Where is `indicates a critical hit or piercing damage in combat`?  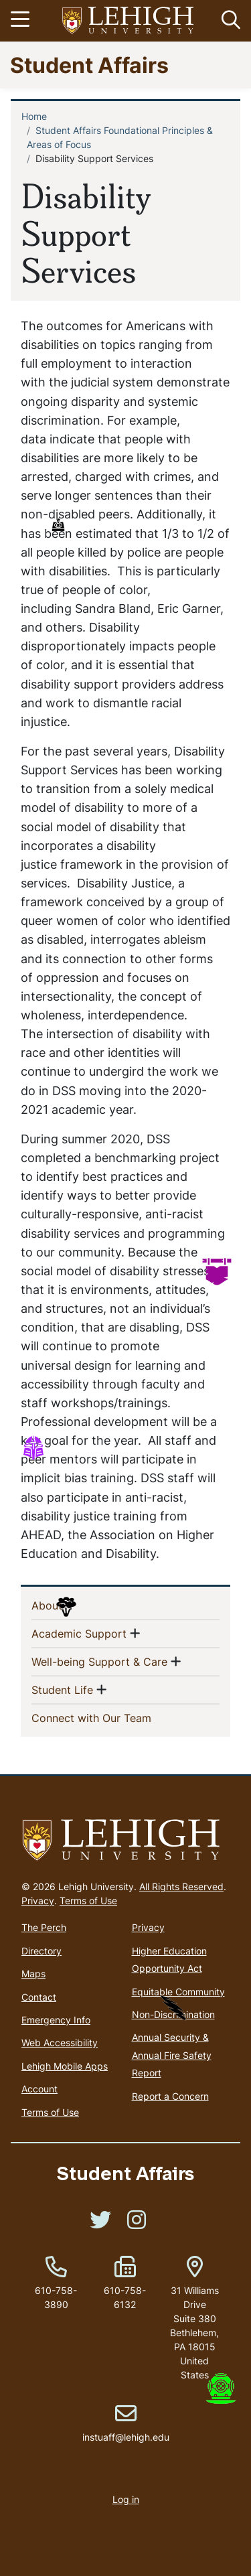
indicates a critical hit or piercing damage in combat is located at coordinates (173, 2007).